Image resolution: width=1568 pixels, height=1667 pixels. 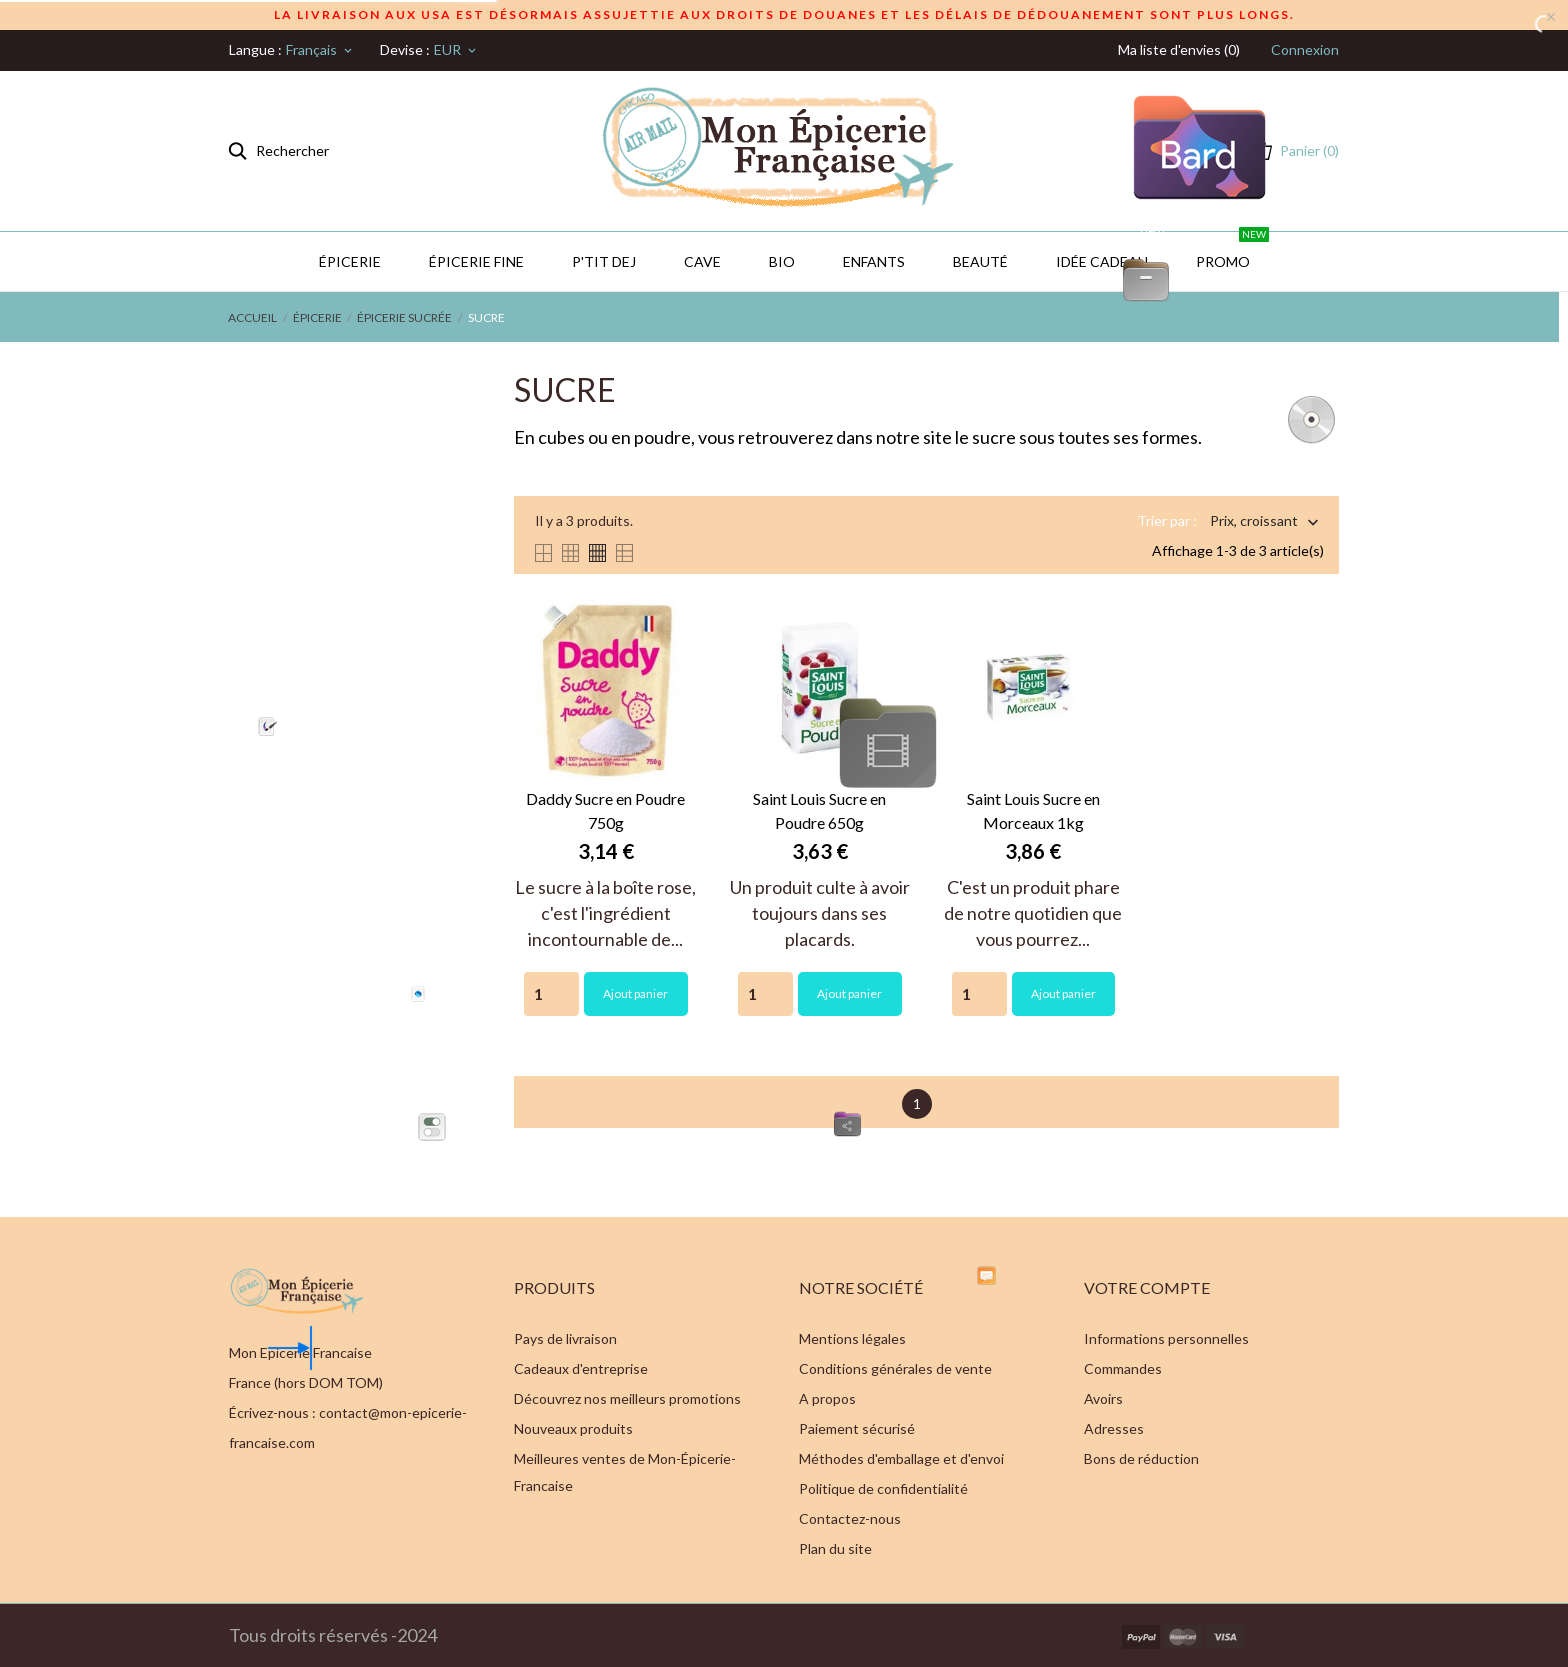 I want to click on open system settings or preferences, so click(x=432, y=1127).